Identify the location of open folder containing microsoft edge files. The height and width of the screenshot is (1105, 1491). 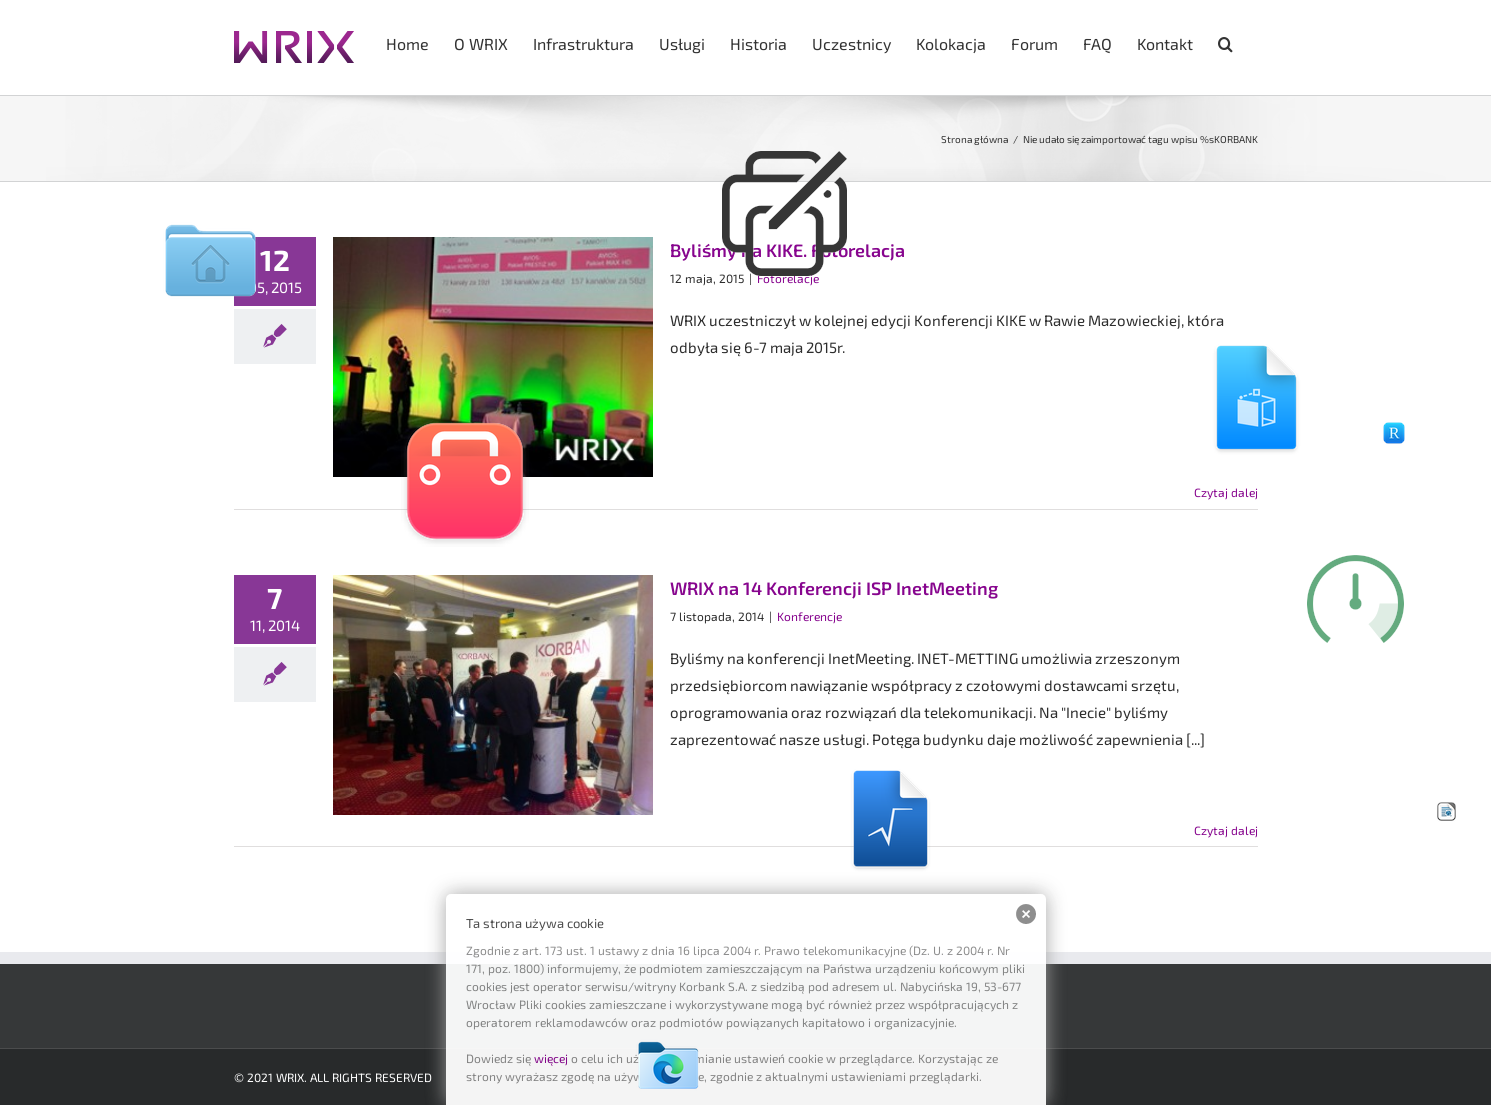
(668, 1067).